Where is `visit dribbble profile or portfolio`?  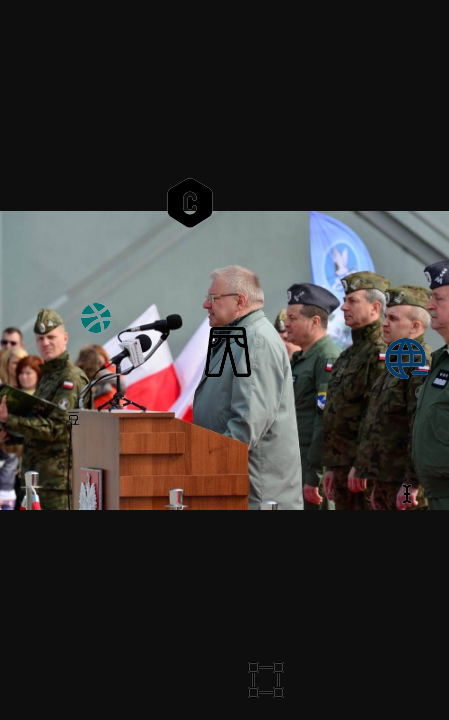
visit dribbble profile or portfolio is located at coordinates (96, 318).